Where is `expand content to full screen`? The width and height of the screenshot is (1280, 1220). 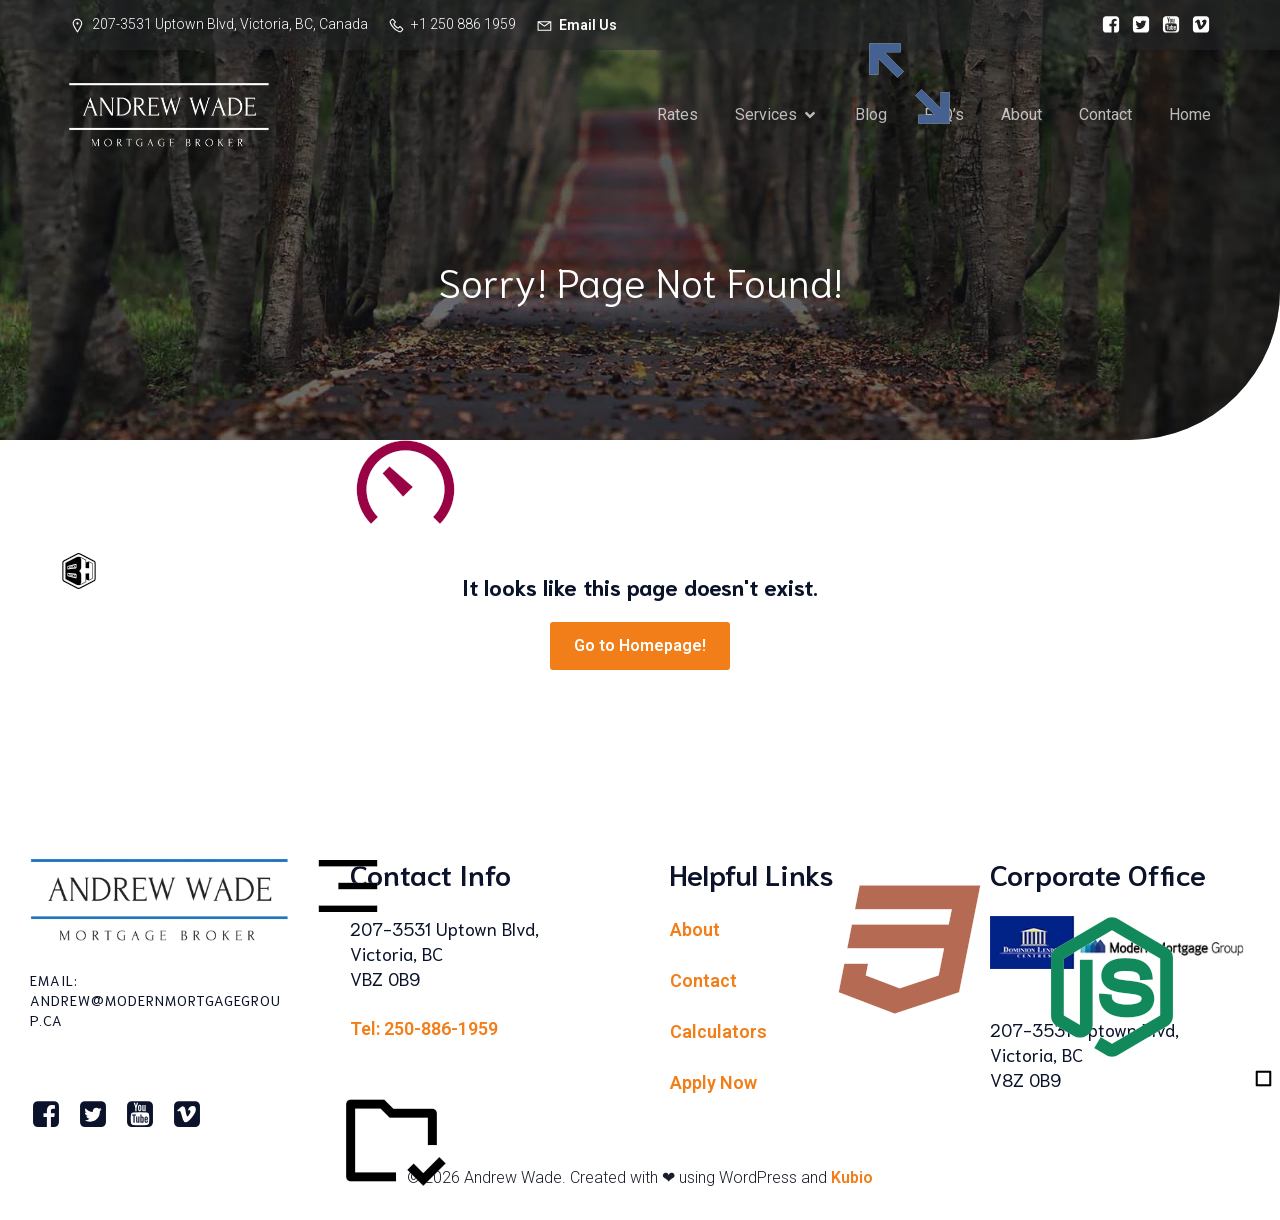
expand content to full screen is located at coordinates (909, 83).